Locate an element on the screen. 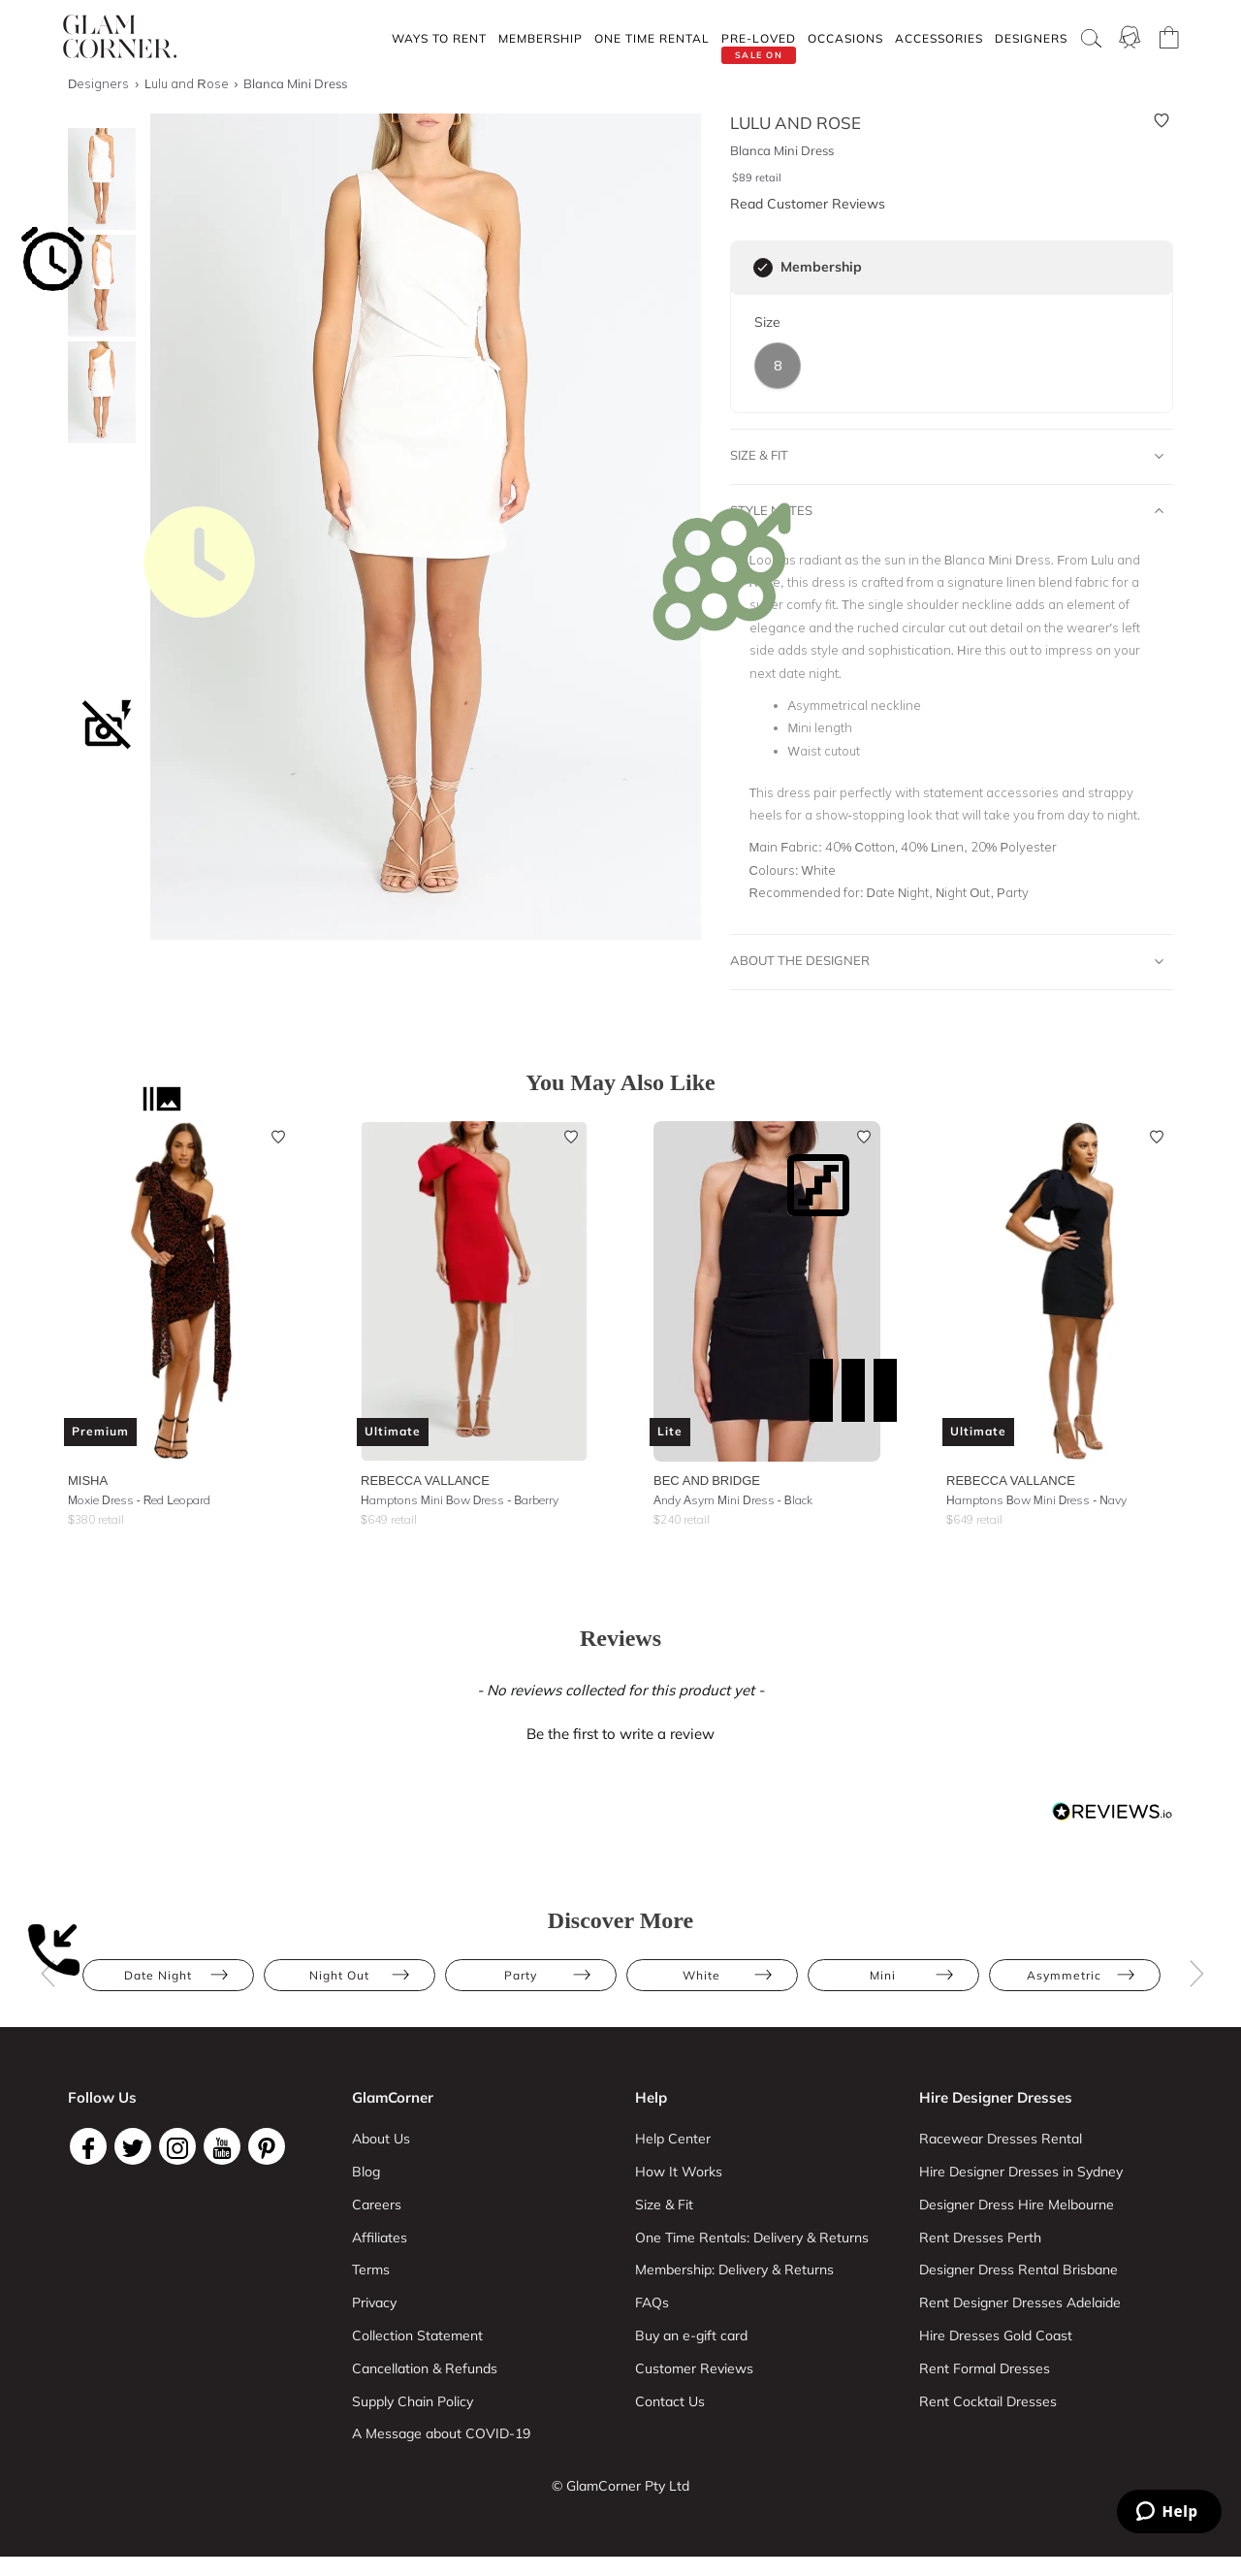  switch to week view in calendar is located at coordinates (855, 1390).